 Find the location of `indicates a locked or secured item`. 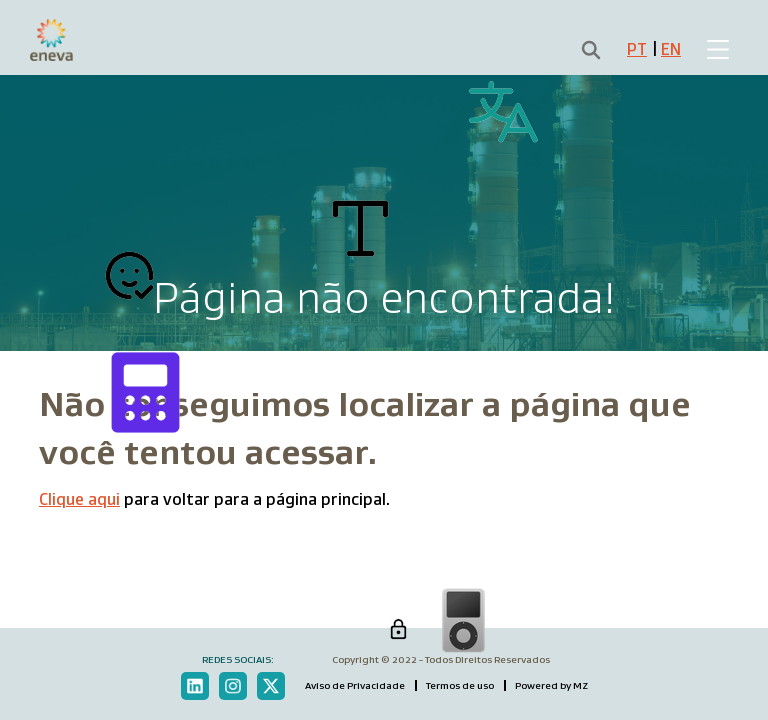

indicates a locked or secured item is located at coordinates (398, 629).